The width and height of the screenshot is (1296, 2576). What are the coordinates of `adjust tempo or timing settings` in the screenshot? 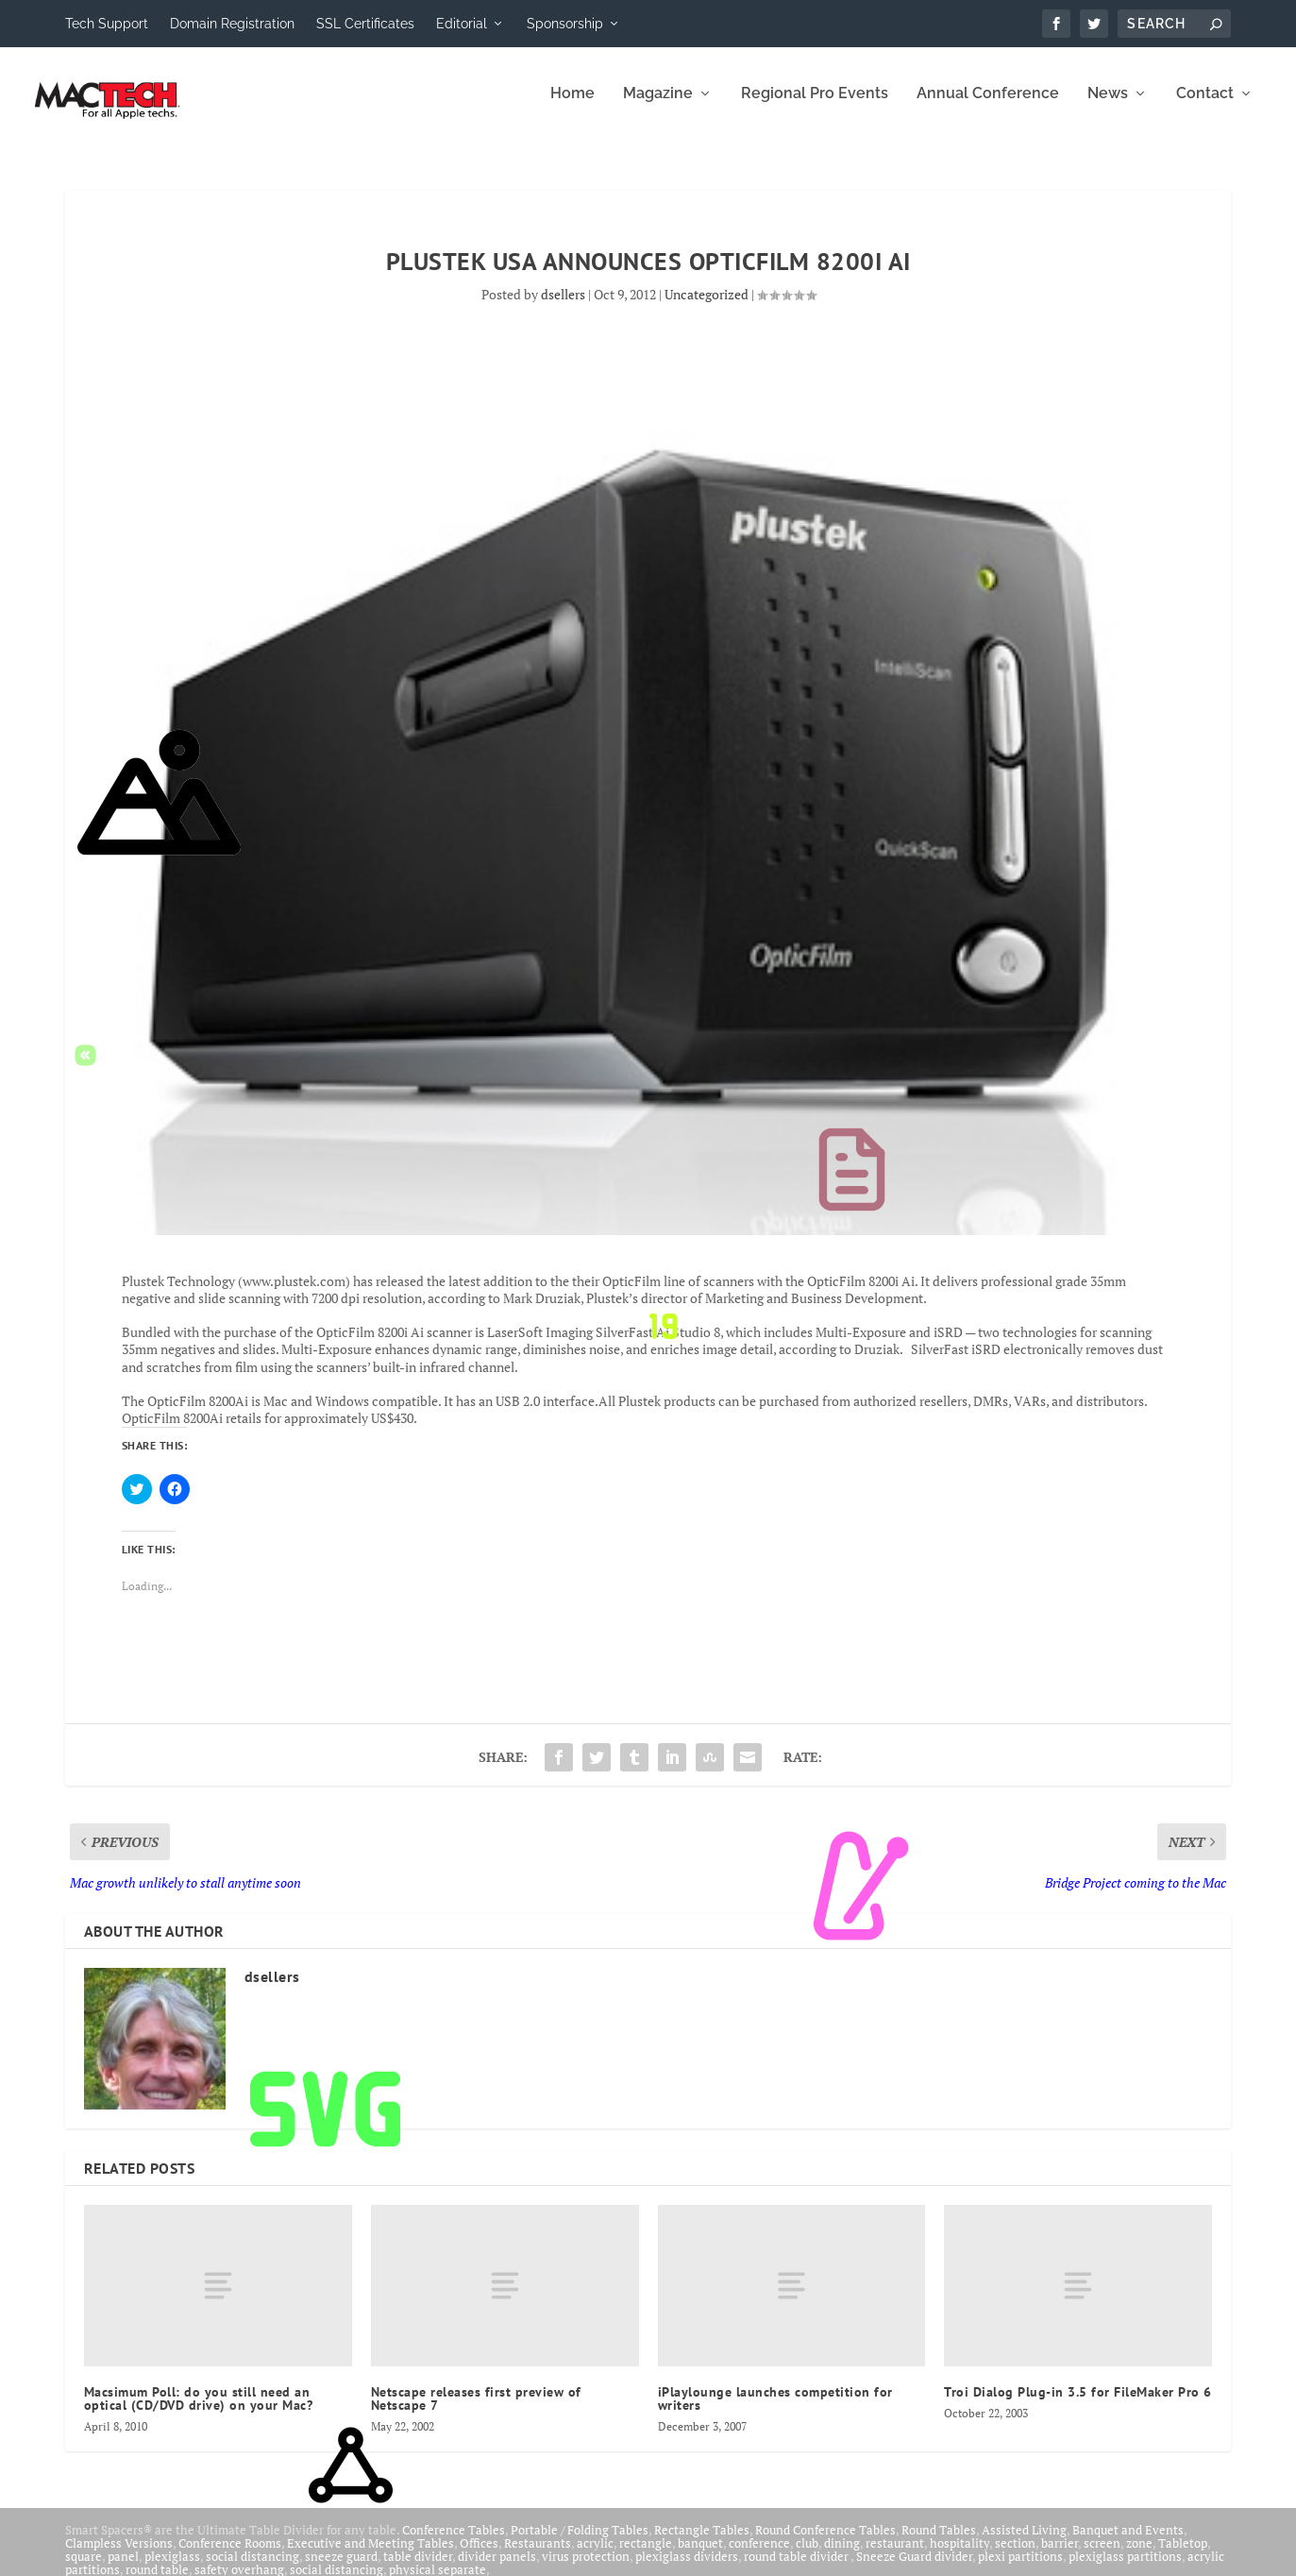 It's located at (854, 1886).